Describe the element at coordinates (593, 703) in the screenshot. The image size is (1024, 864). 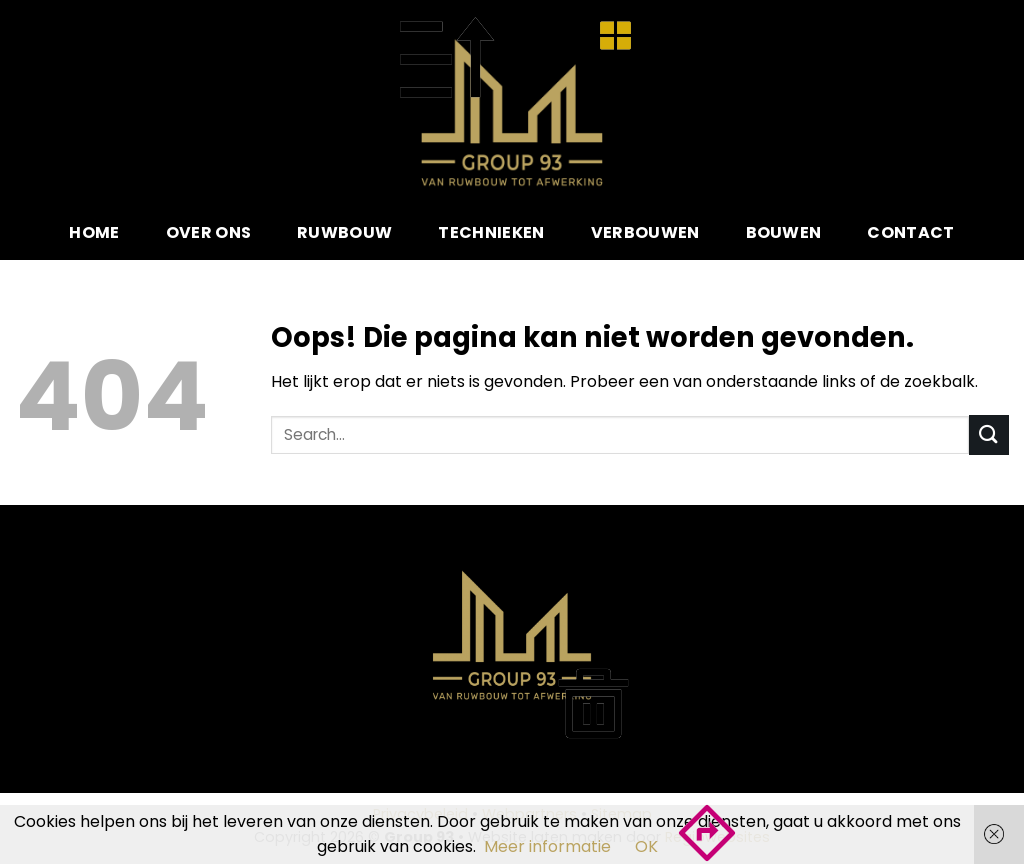
I see `delete selected item` at that location.